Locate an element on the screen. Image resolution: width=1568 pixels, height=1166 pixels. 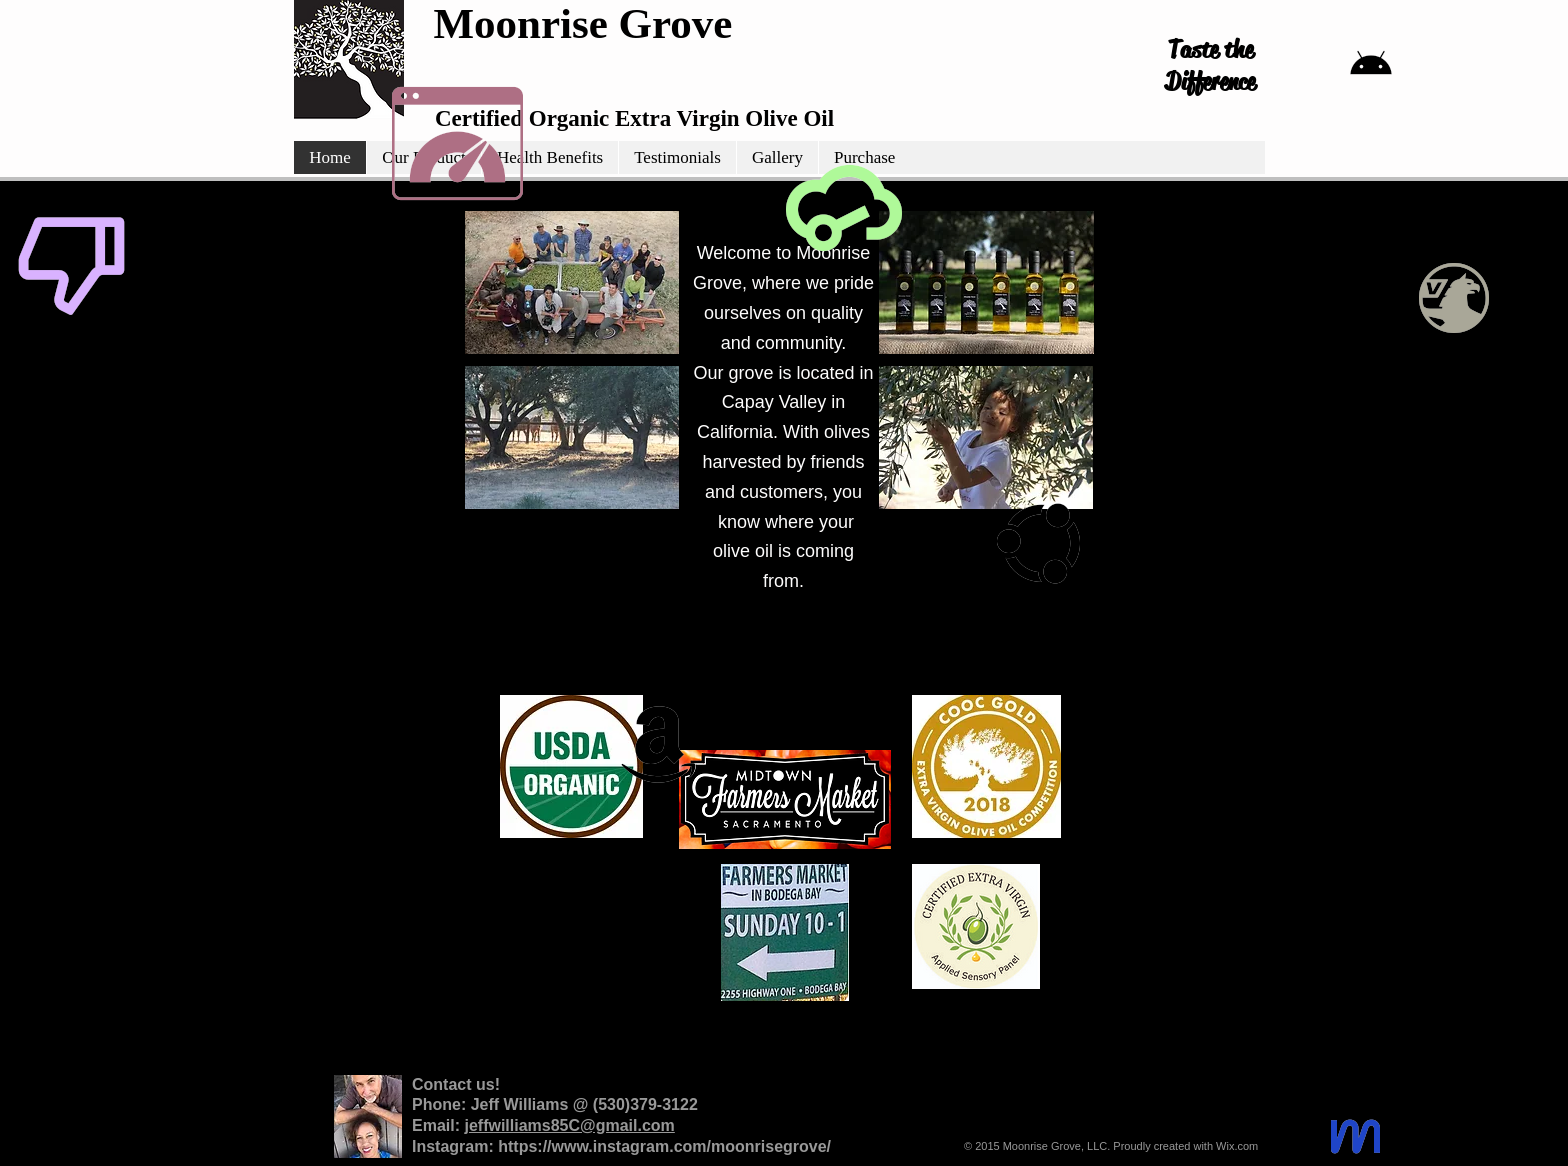
android operating system logo is located at coordinates (1371, 65).